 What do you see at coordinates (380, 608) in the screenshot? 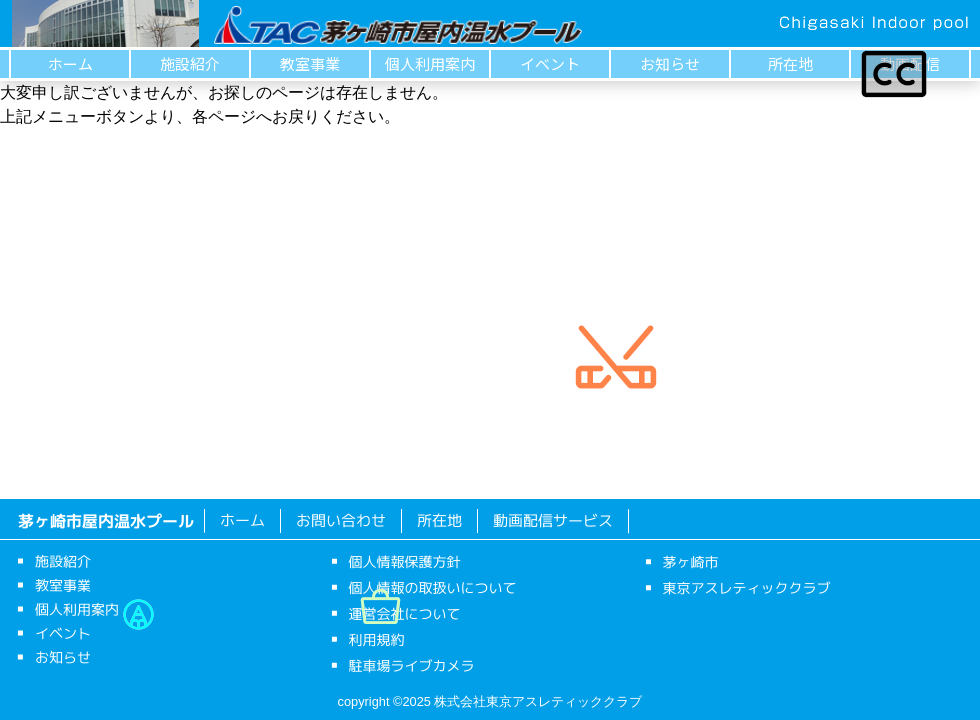
I see `view your shopping bag` at bounding box center [380, 608].